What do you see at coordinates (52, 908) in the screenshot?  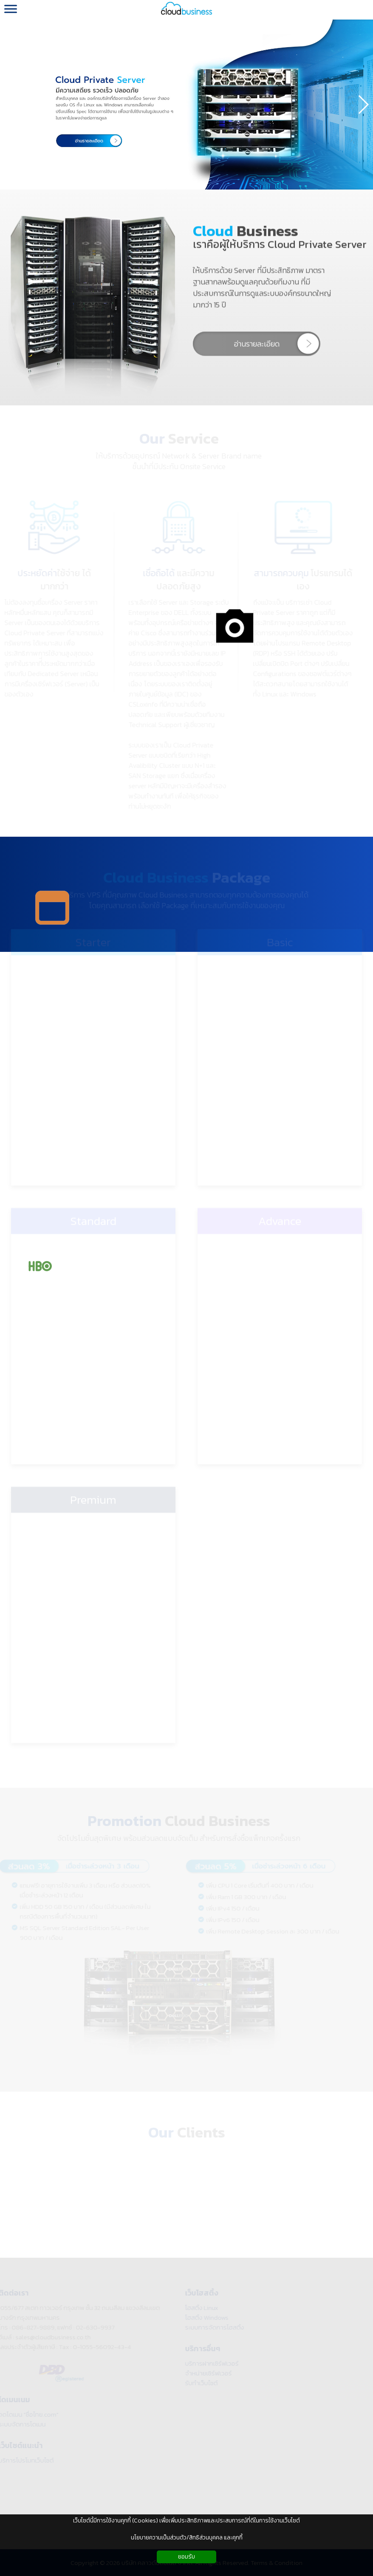 I see `toggle the navigation bar visibility` at bounding box center [52, 908].